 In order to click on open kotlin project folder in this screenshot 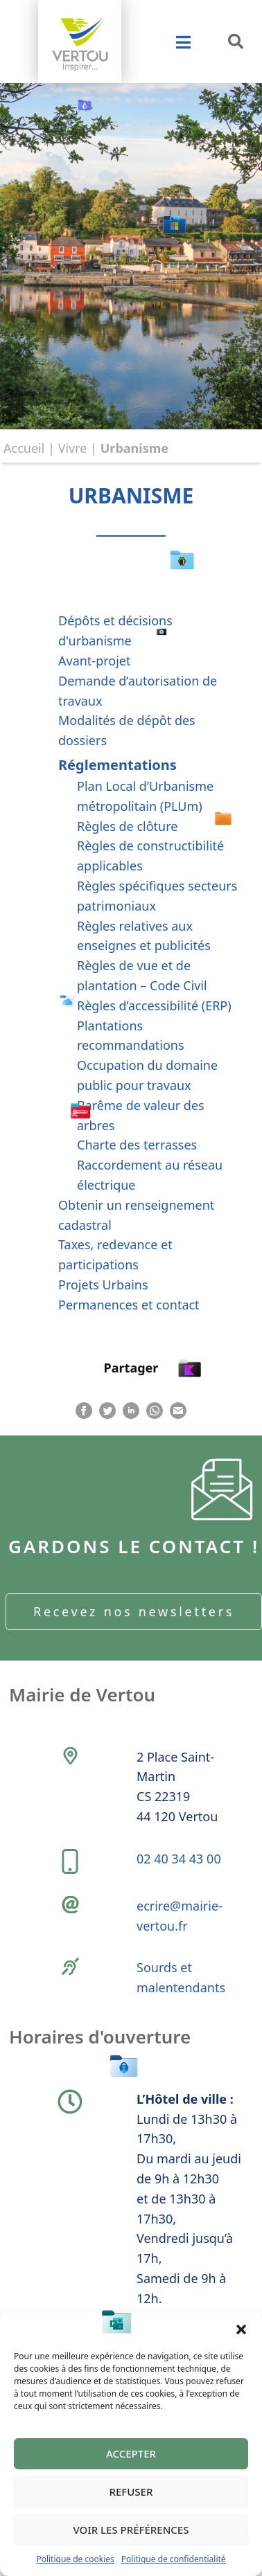, I will do `click(189, 1368)`.